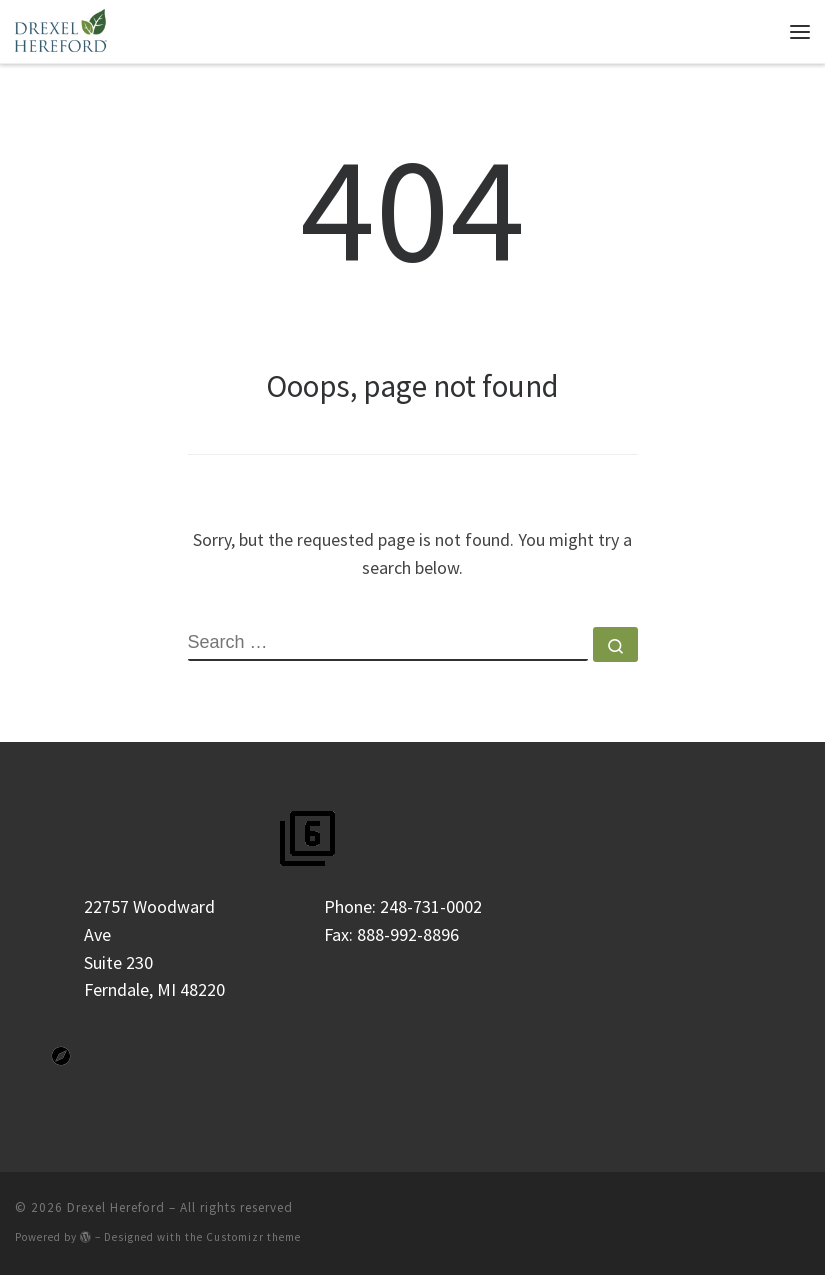  I want to click on indicates 6 items selected or filtered, so click(307, 838).